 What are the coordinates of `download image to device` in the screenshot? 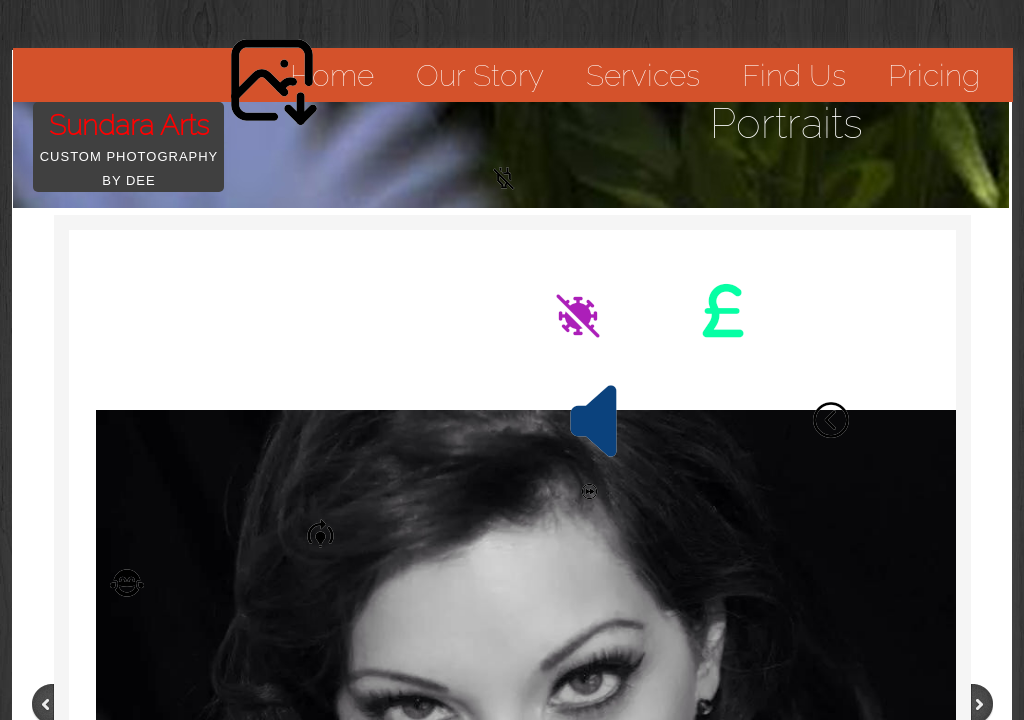 It's located at (272, 80).